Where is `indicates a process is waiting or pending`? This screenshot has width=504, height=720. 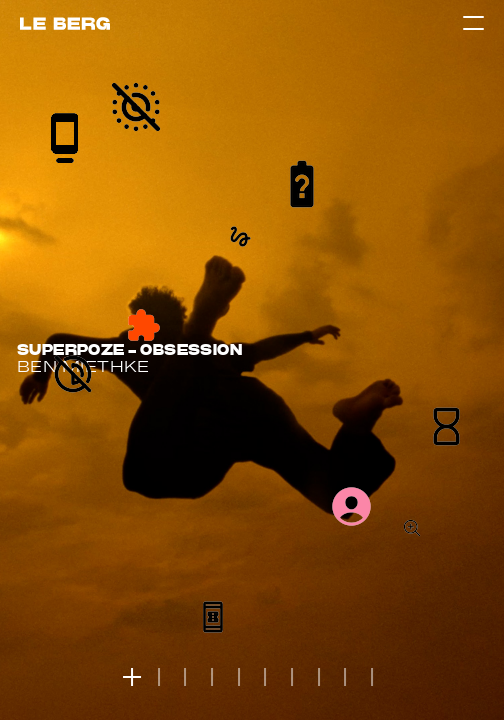 indicates a process is waiting or pending is located at coordinates (446, 426).